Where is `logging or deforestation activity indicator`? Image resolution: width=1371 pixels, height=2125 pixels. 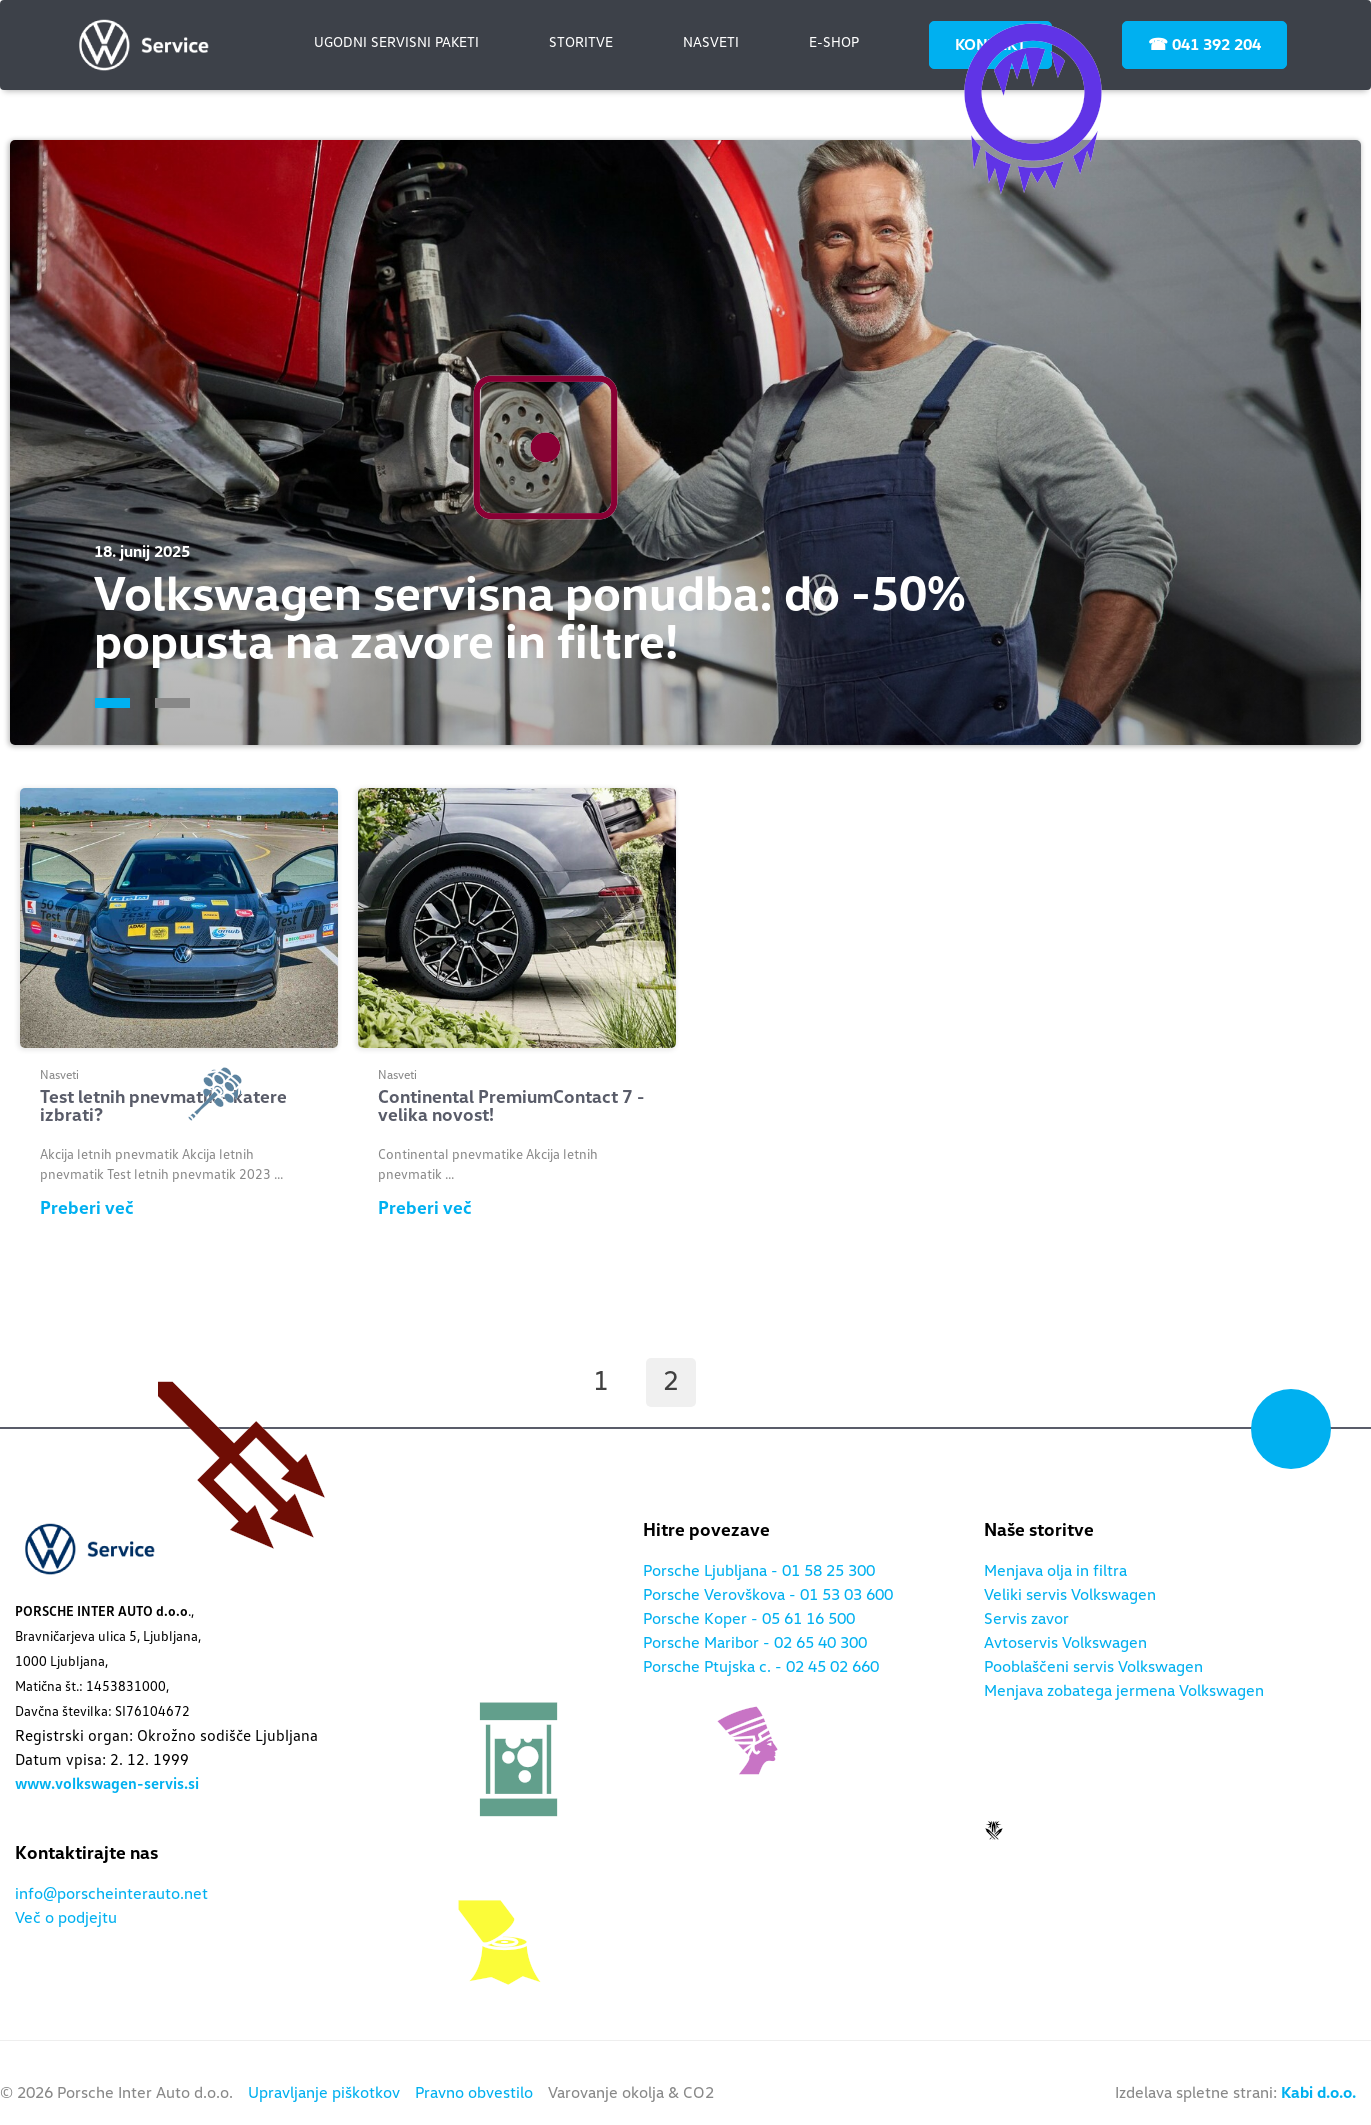 logging or deforestation activity indicator is located at coordinates (499, 1942).